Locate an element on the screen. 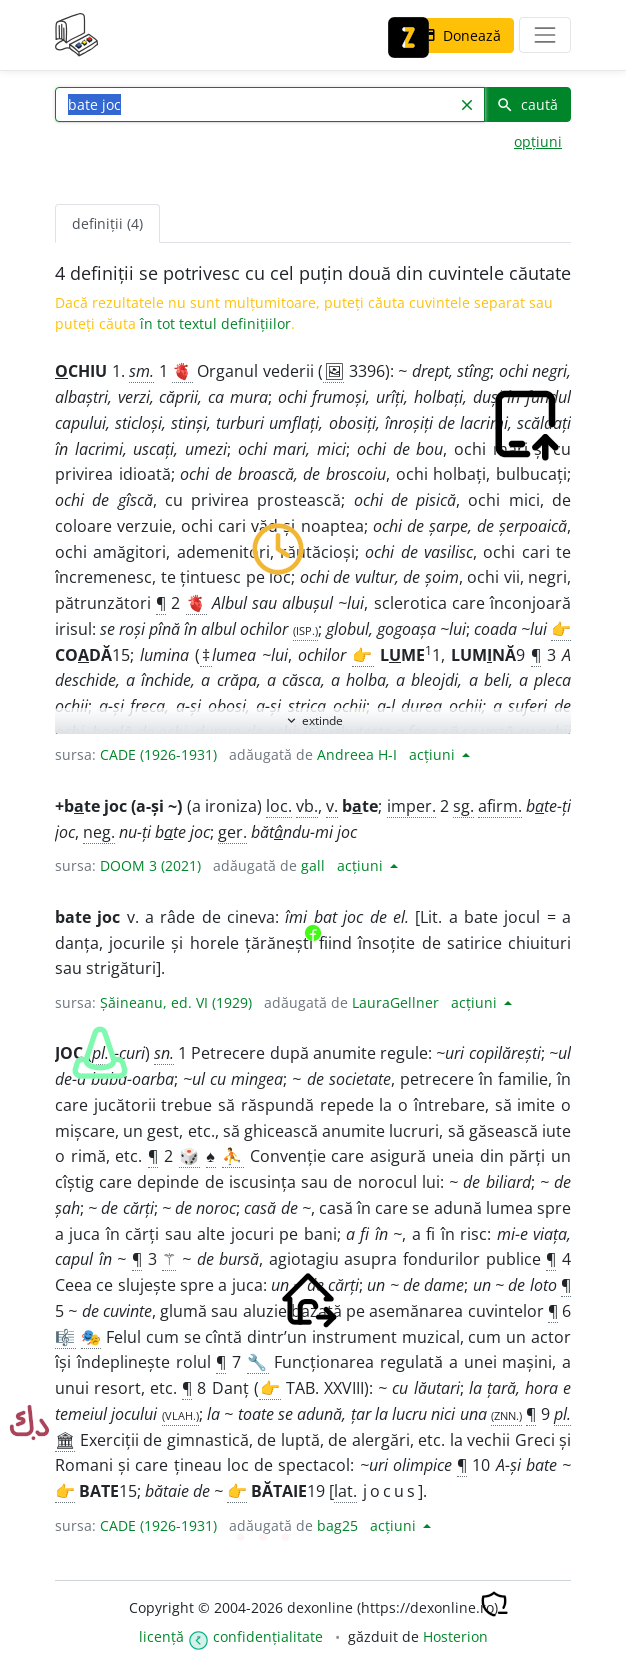  open VLC media player is located at coordinates (100, 1054).